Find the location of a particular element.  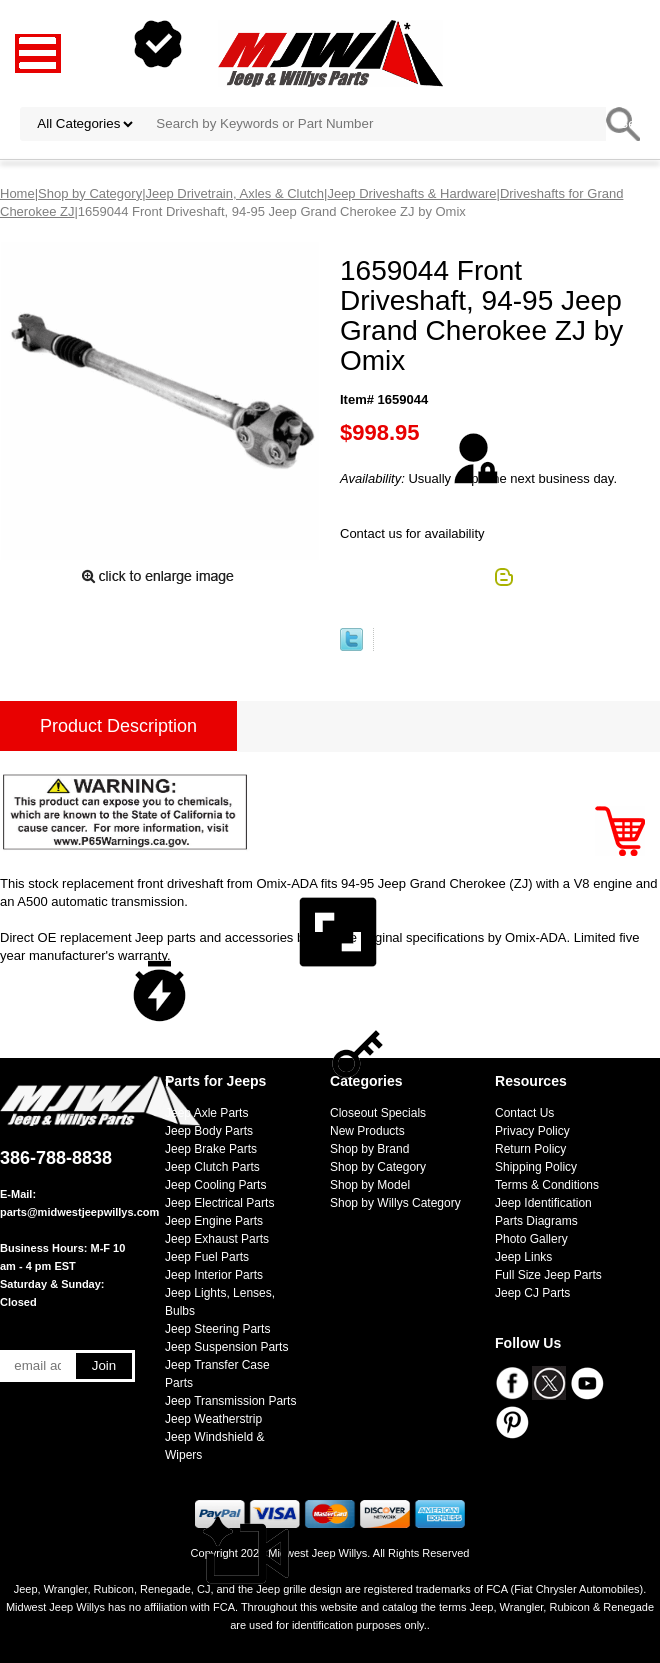

access admin or administrator settings is located at coordinates (473, 459).